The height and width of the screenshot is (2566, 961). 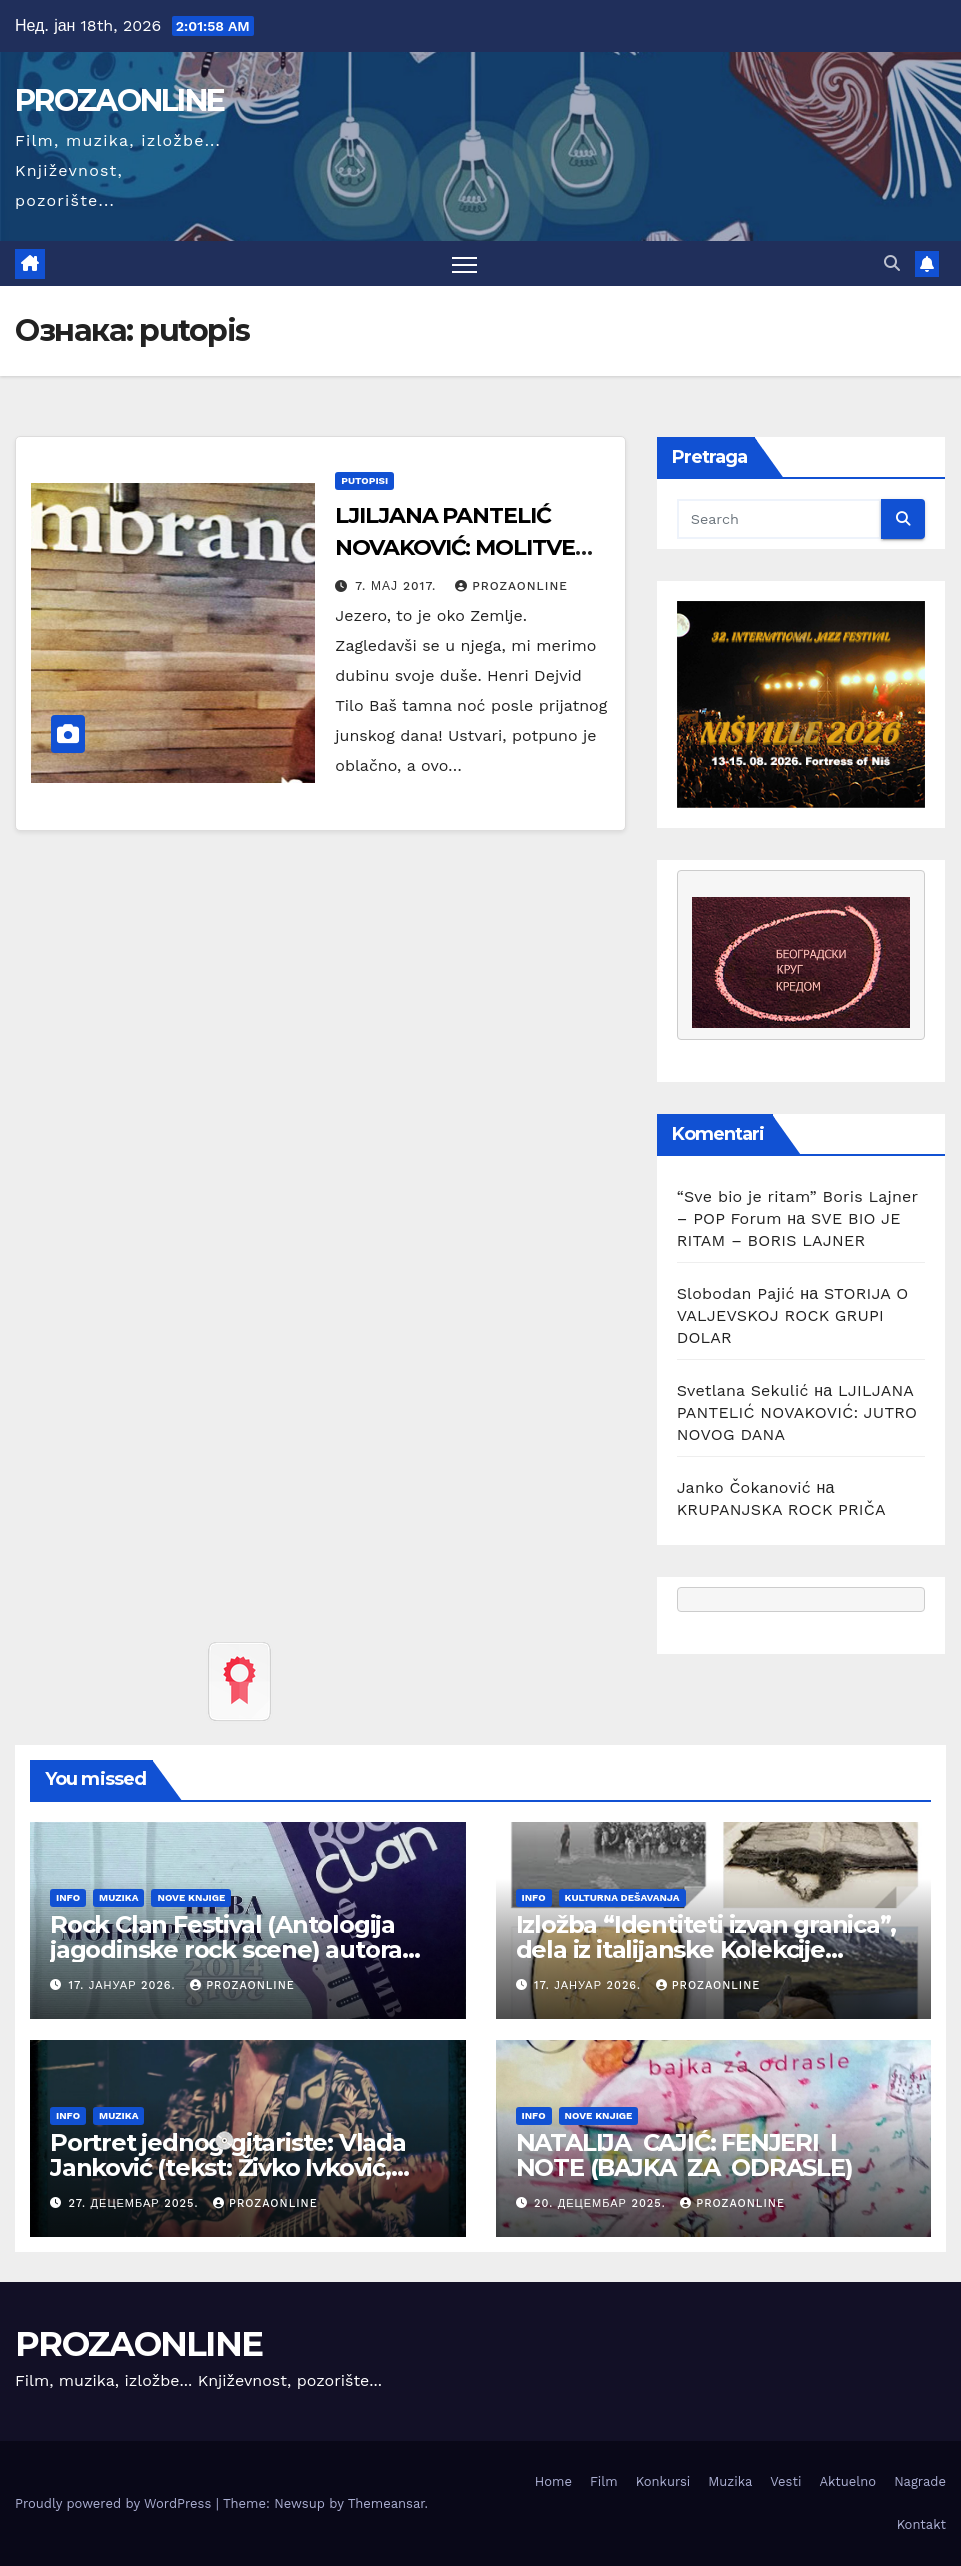 What do you see at coordinates (239, 1681) in the screenshot?
I see `a pkcs7 certificate file or security credential` at bounding box center [239, 1681].